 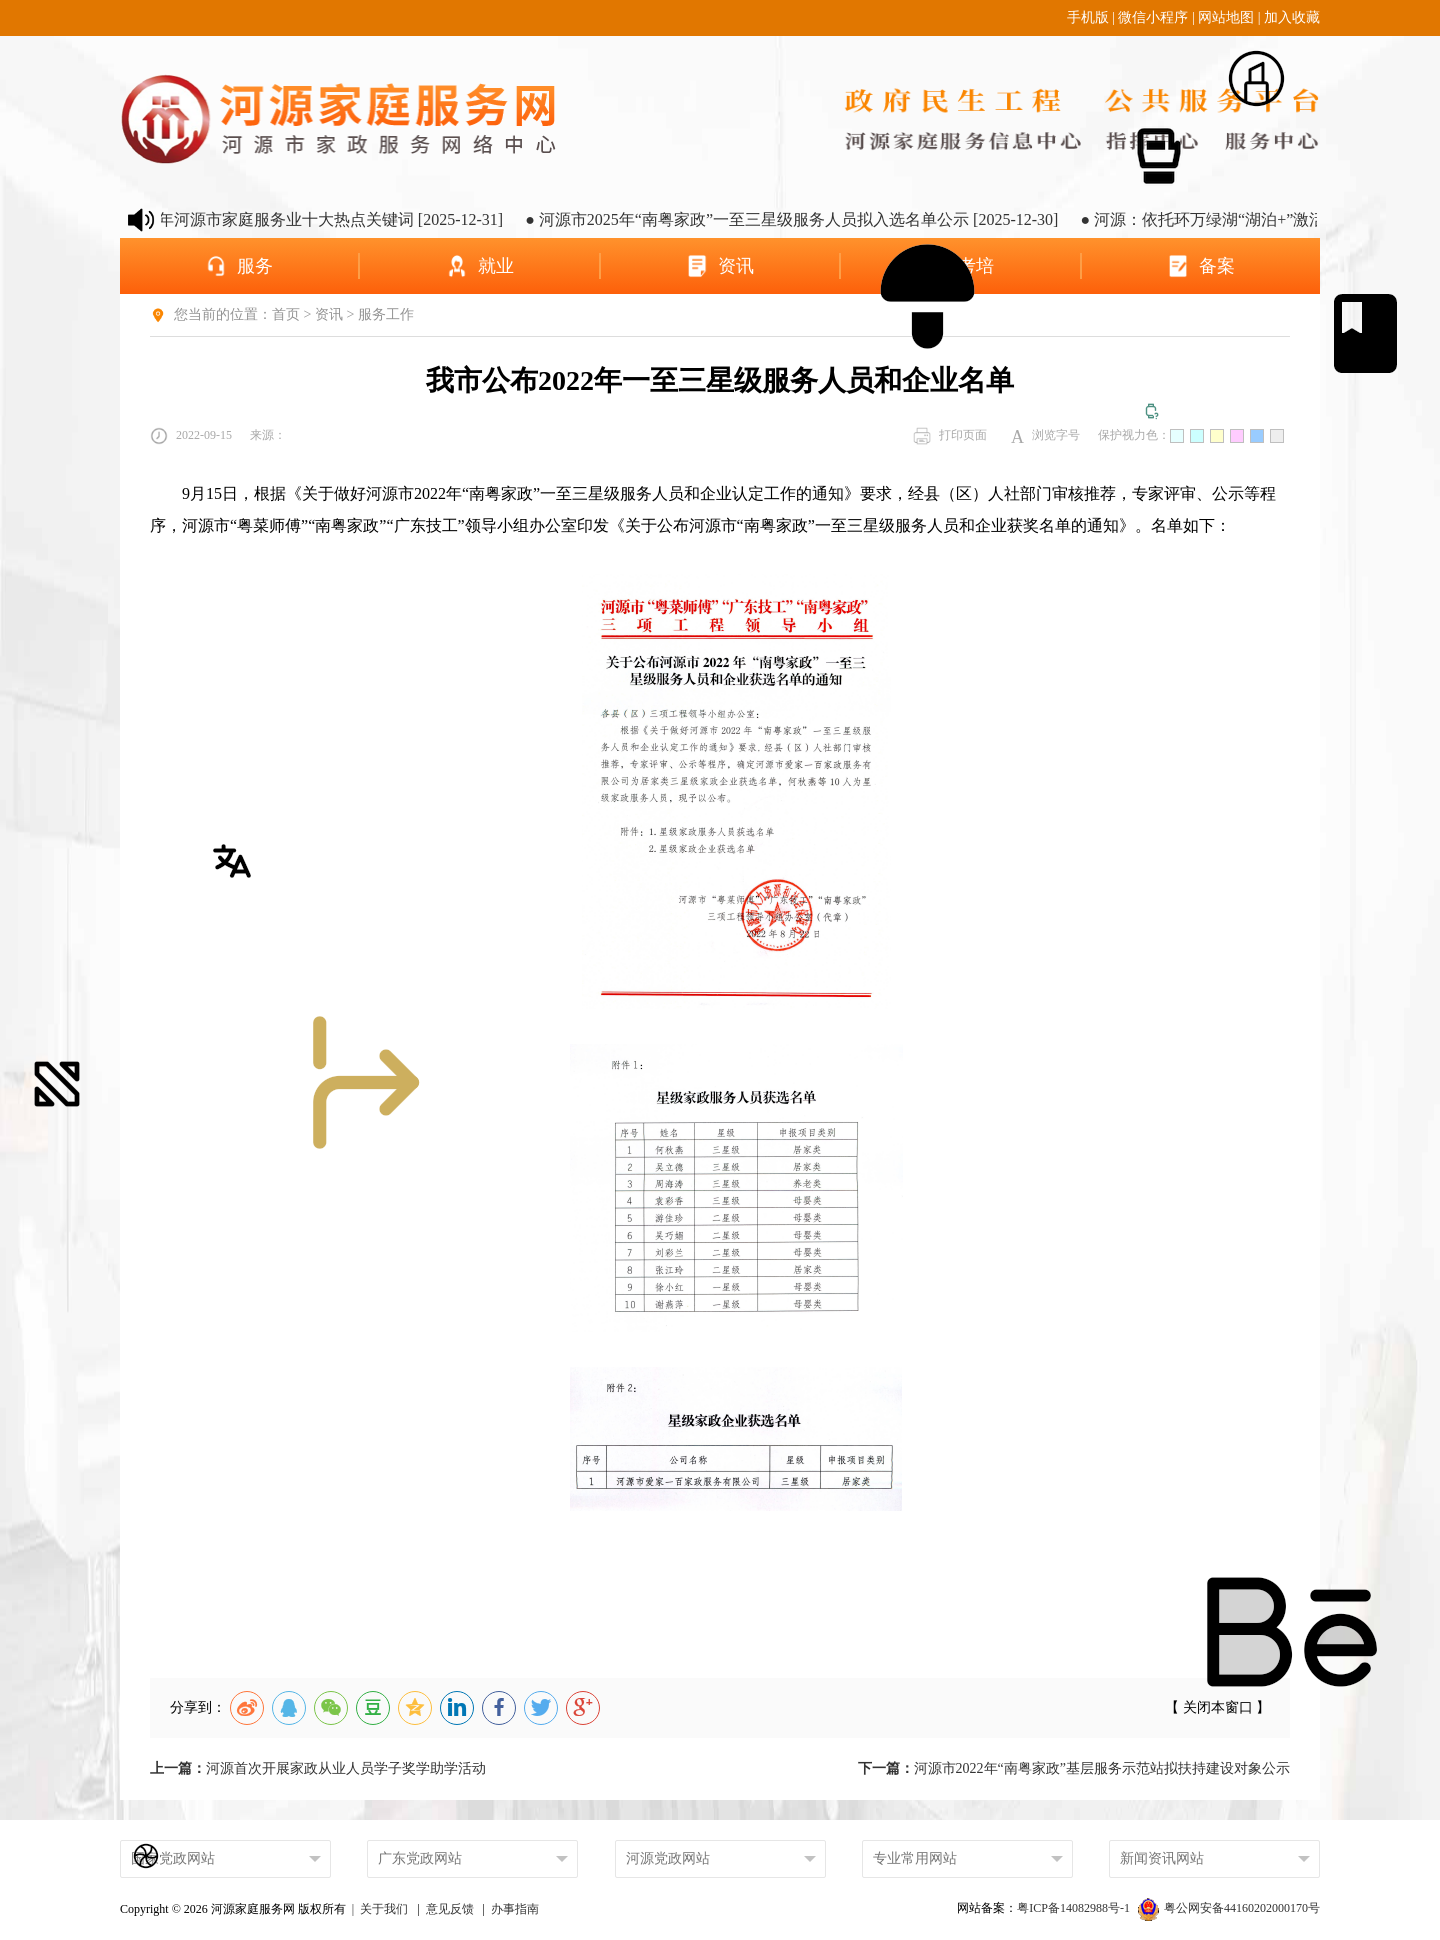 What do you see at coordinates (1151, 411) in the screenshot?
I see `smartwatch help or support` at bounding box center [1151, 411].